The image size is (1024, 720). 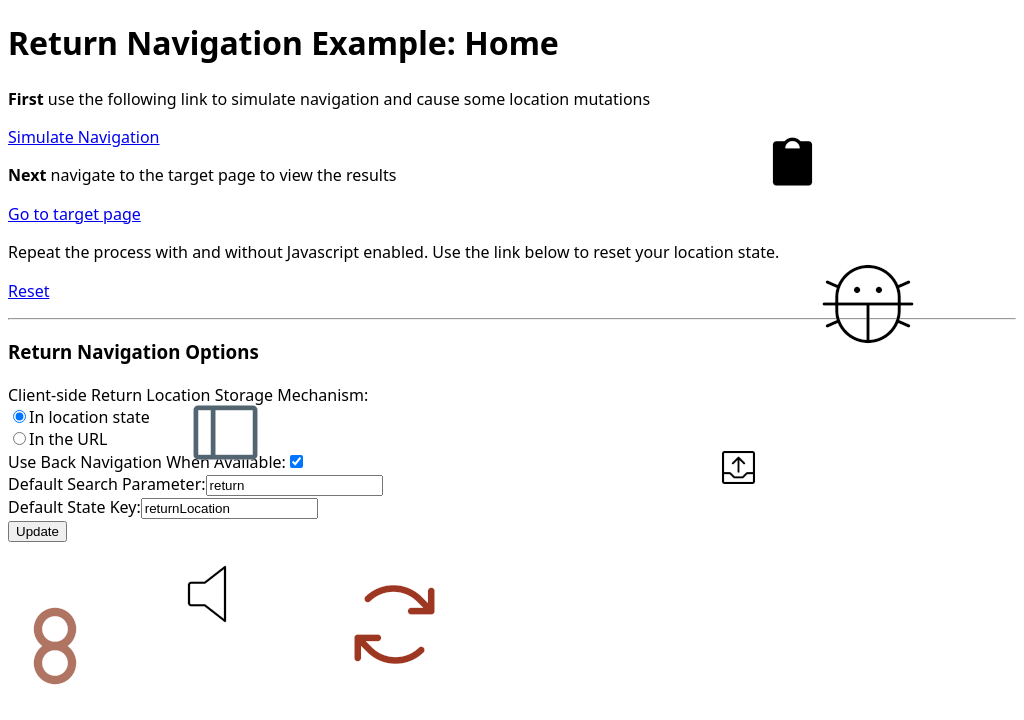 I want to click on indicates the number 8 in a list or sequence, so click(x=55, y=646).